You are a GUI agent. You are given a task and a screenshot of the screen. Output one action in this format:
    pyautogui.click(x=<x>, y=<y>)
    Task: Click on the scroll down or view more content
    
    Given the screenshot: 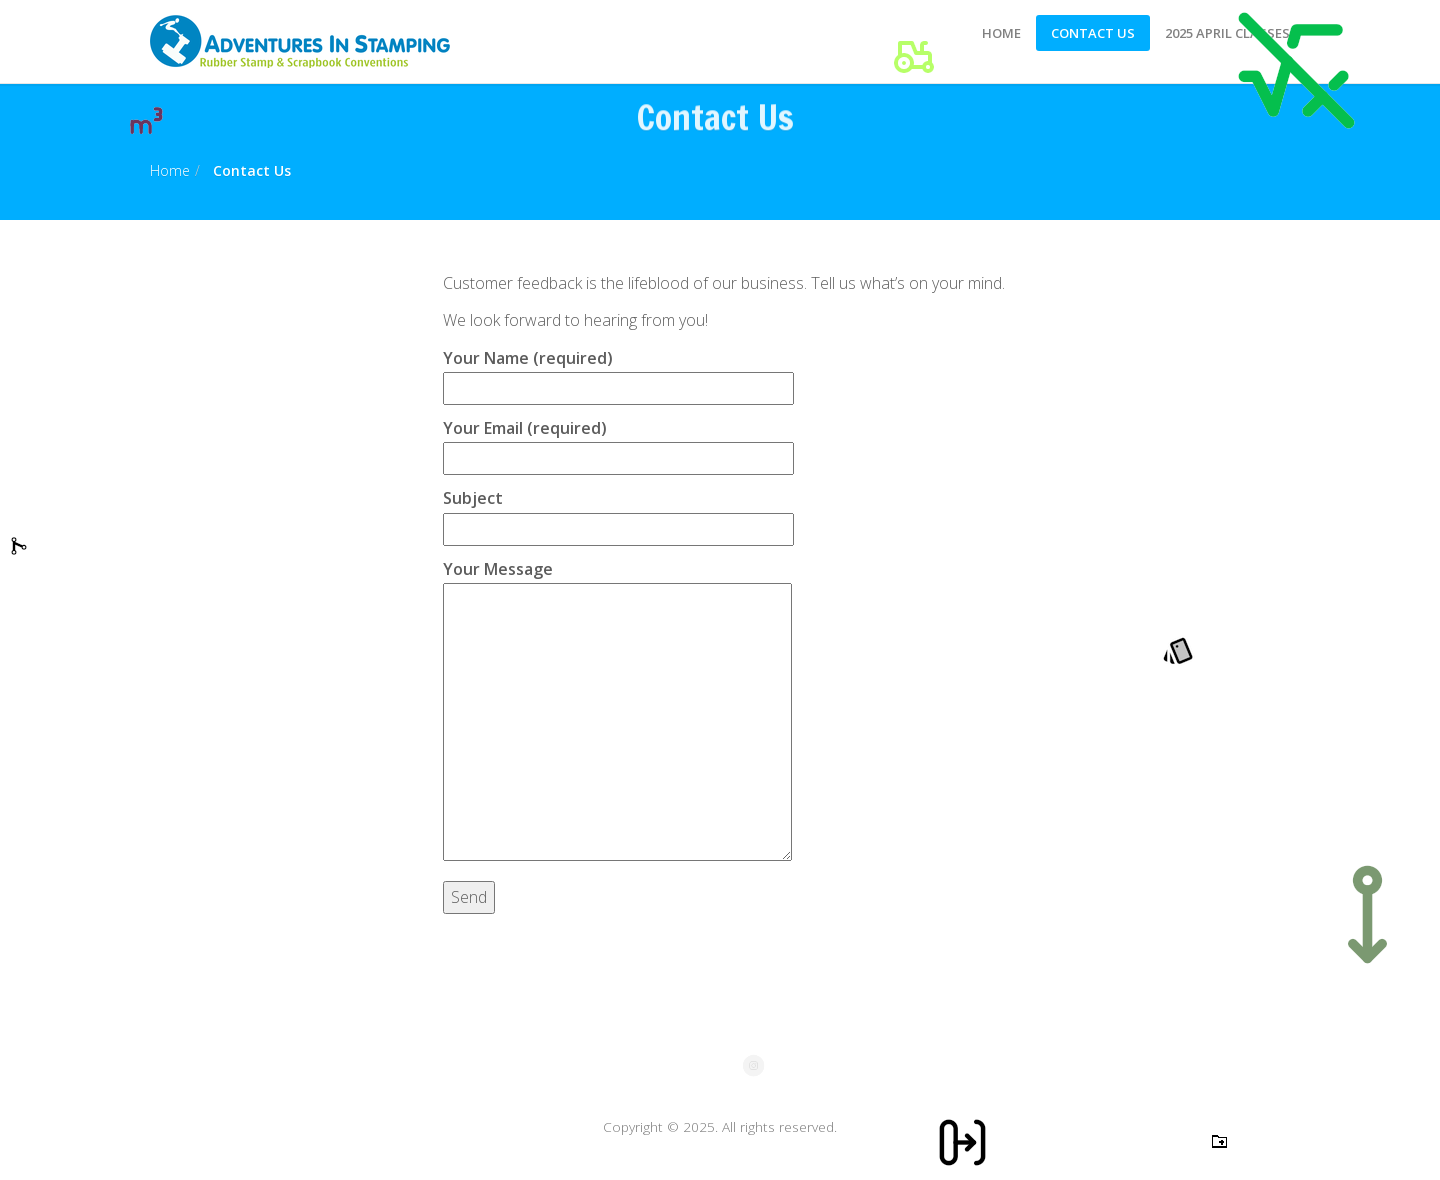 What is the action you would take?
    pyautogui.click(x=1367, y=914)
    